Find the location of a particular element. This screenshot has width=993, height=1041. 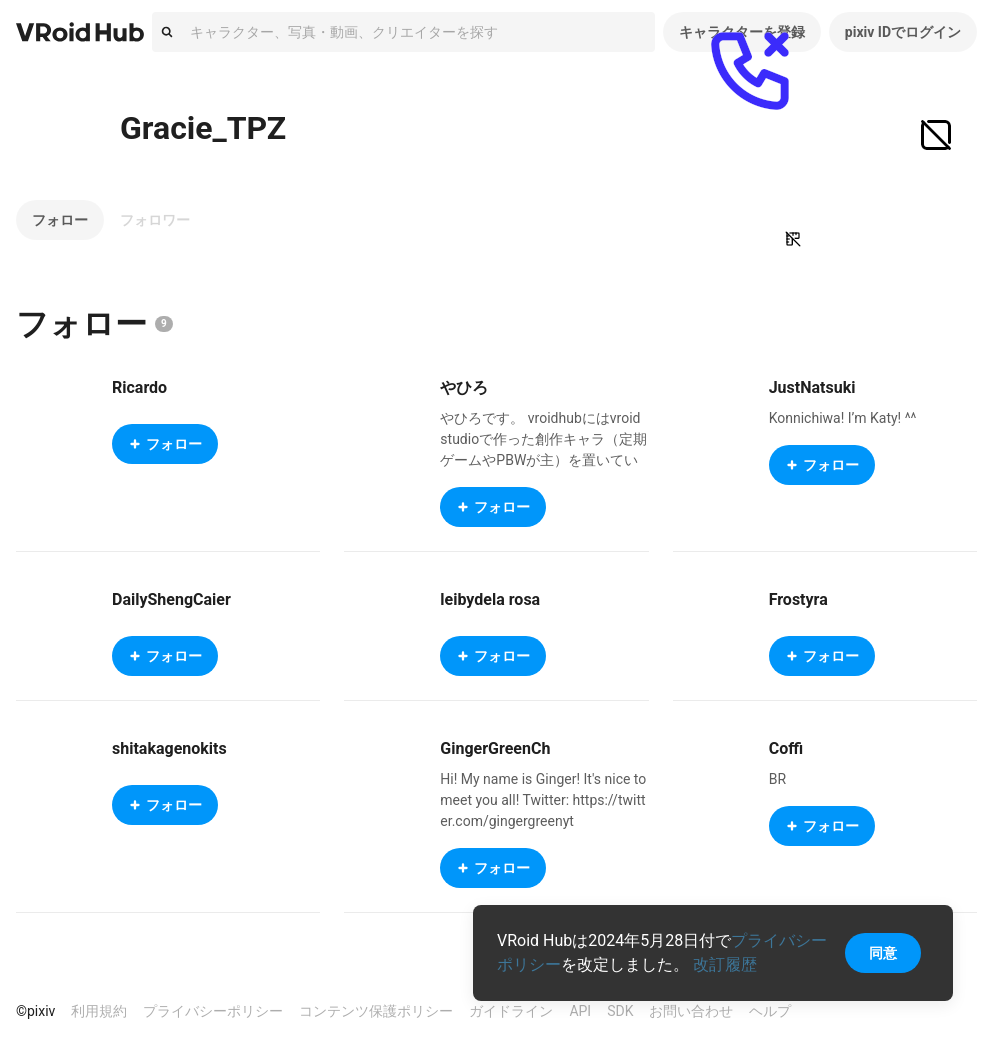

disable measurement tools is located at coordinates (793, 239).